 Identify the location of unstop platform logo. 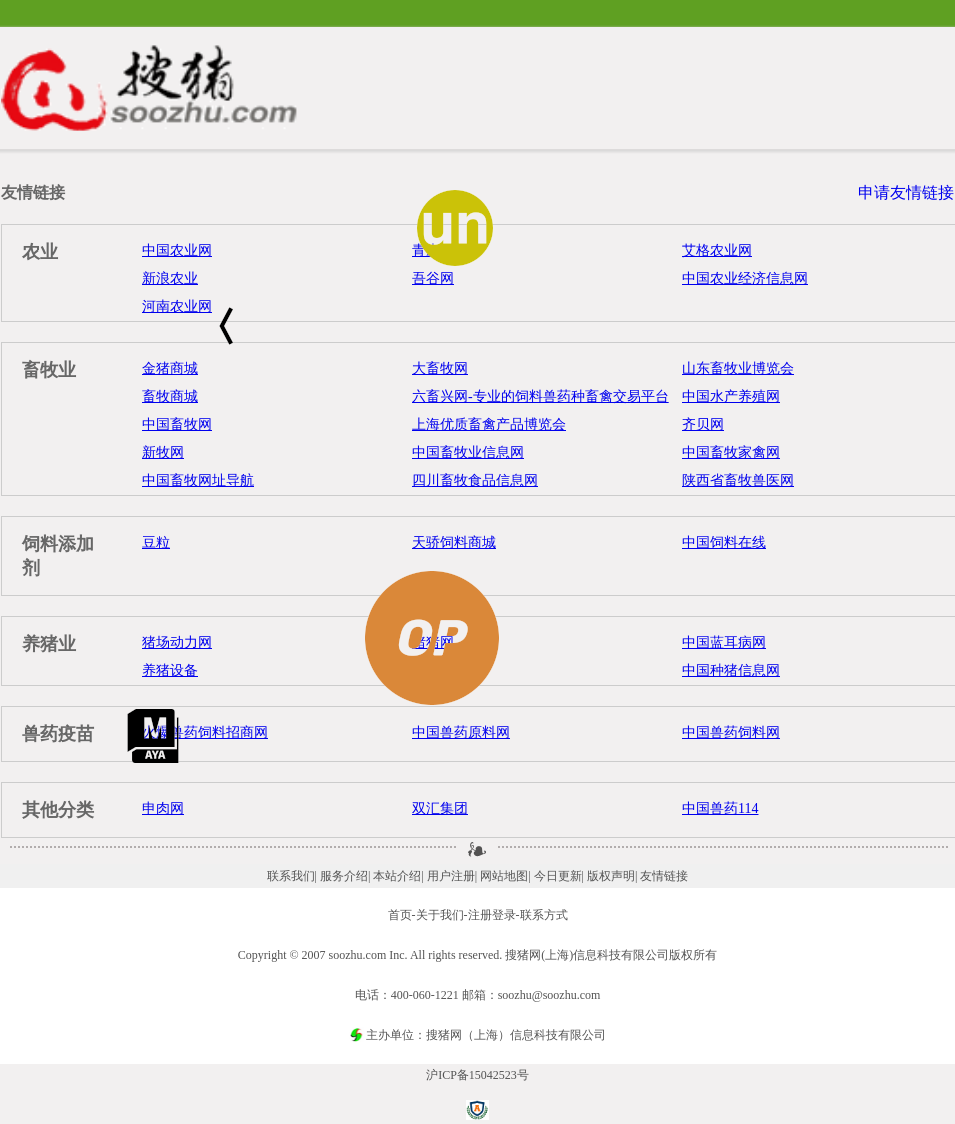
(455, 228).